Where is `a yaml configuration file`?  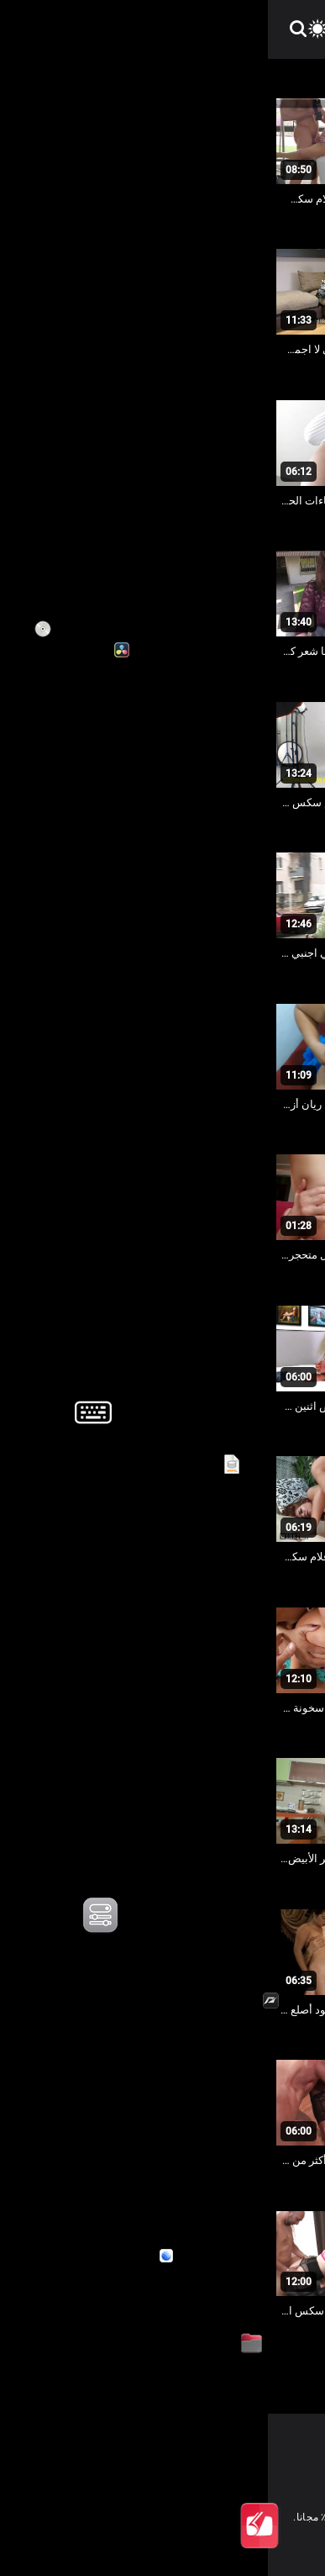
a yaml configuration file is located at coordinates (232, 1465).